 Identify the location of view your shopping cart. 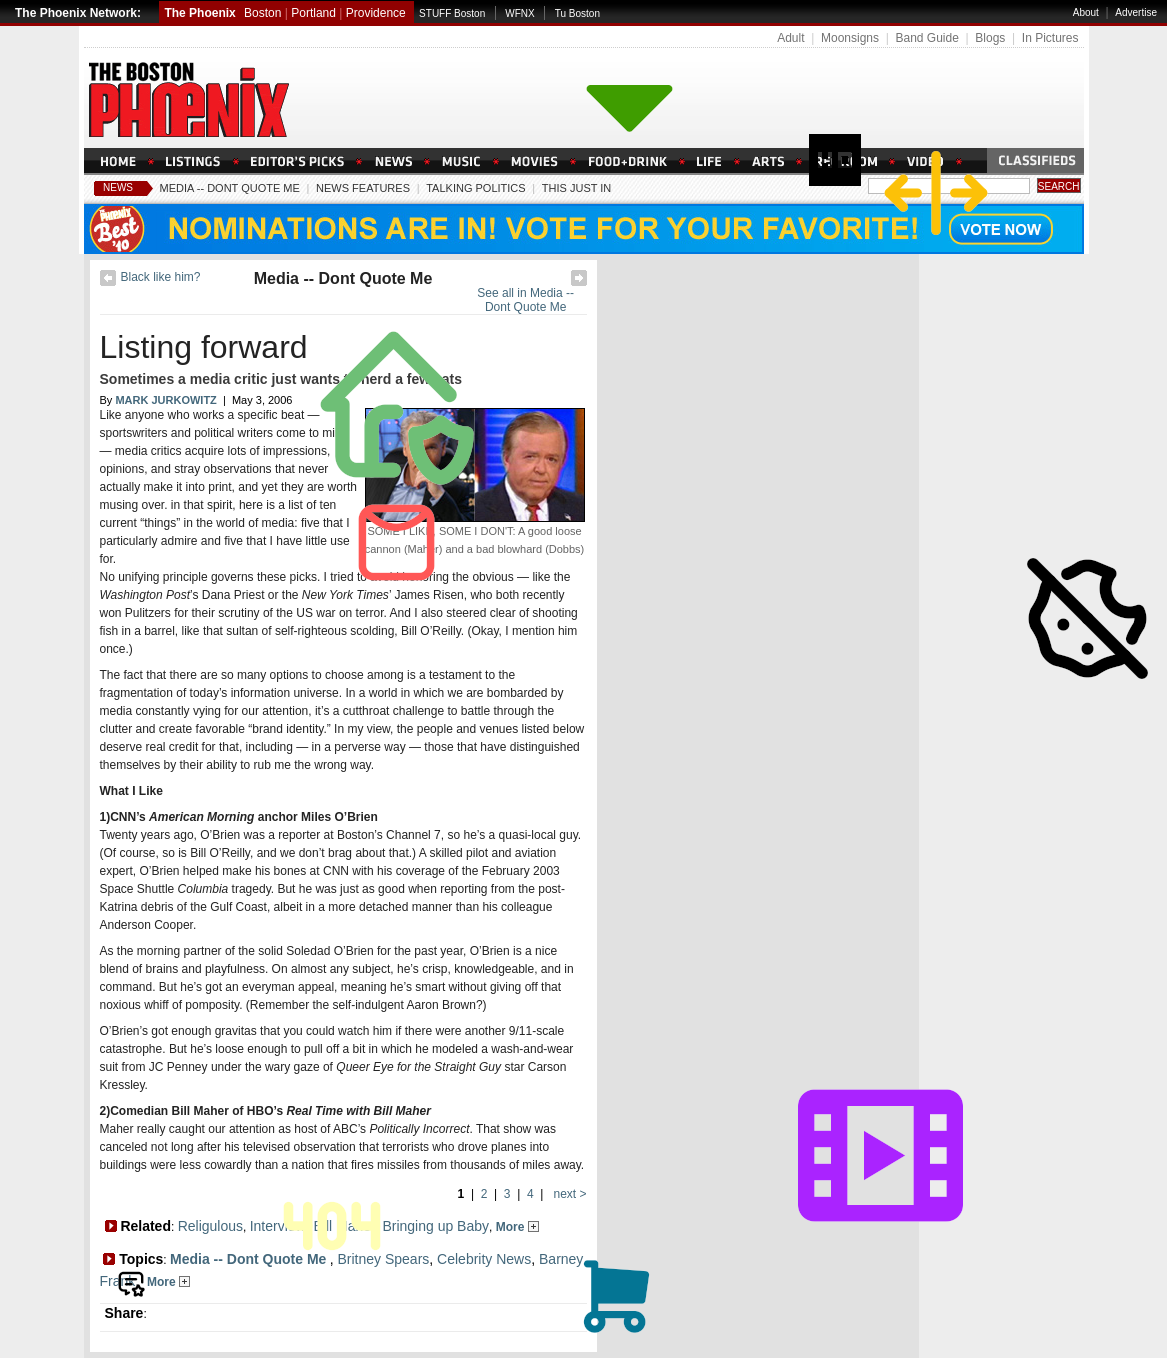
(616, 1296).